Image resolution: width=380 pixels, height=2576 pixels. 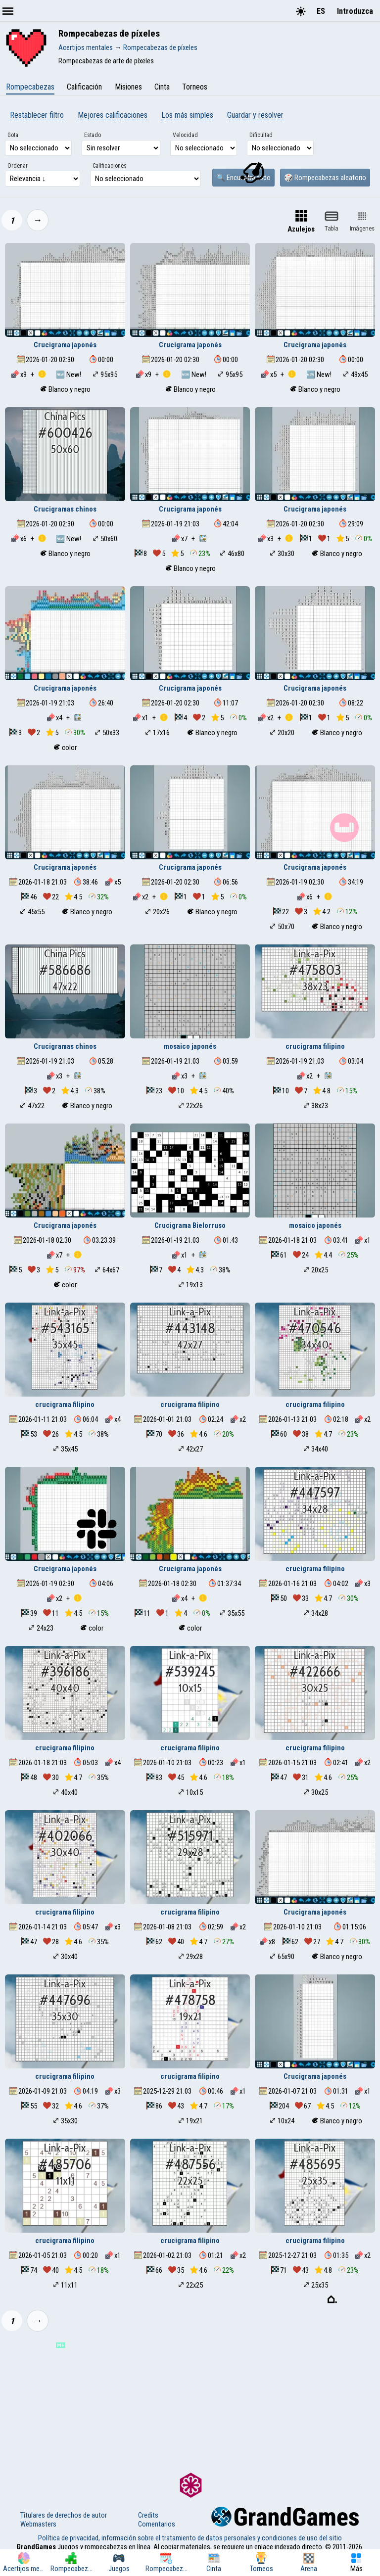 What do you see at coordinates (252, 173) in the screenshot?
I see `open zoiper VoIP calling app` at bounding box center [252, 173].